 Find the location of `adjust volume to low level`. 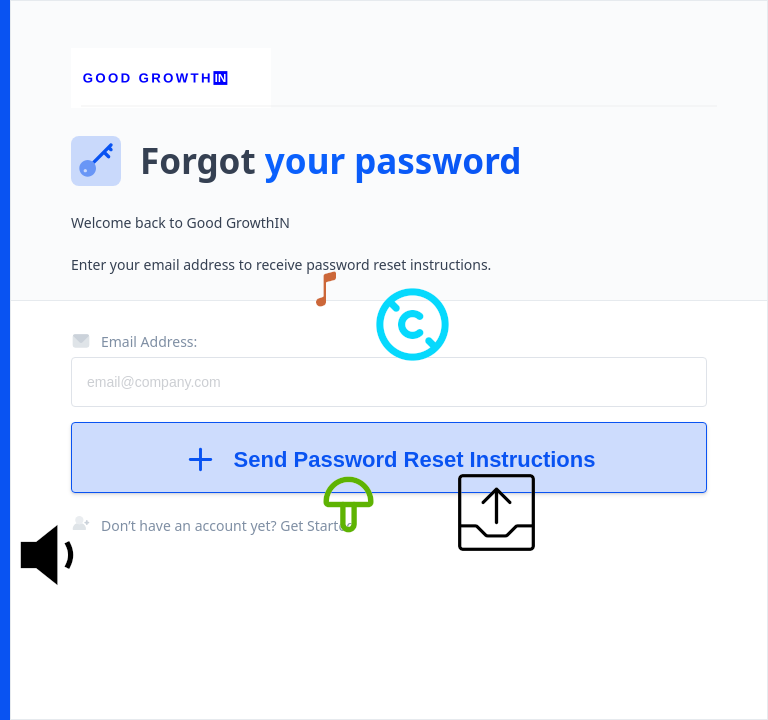

adjust volume to low level is located at coordinates (47, 555).